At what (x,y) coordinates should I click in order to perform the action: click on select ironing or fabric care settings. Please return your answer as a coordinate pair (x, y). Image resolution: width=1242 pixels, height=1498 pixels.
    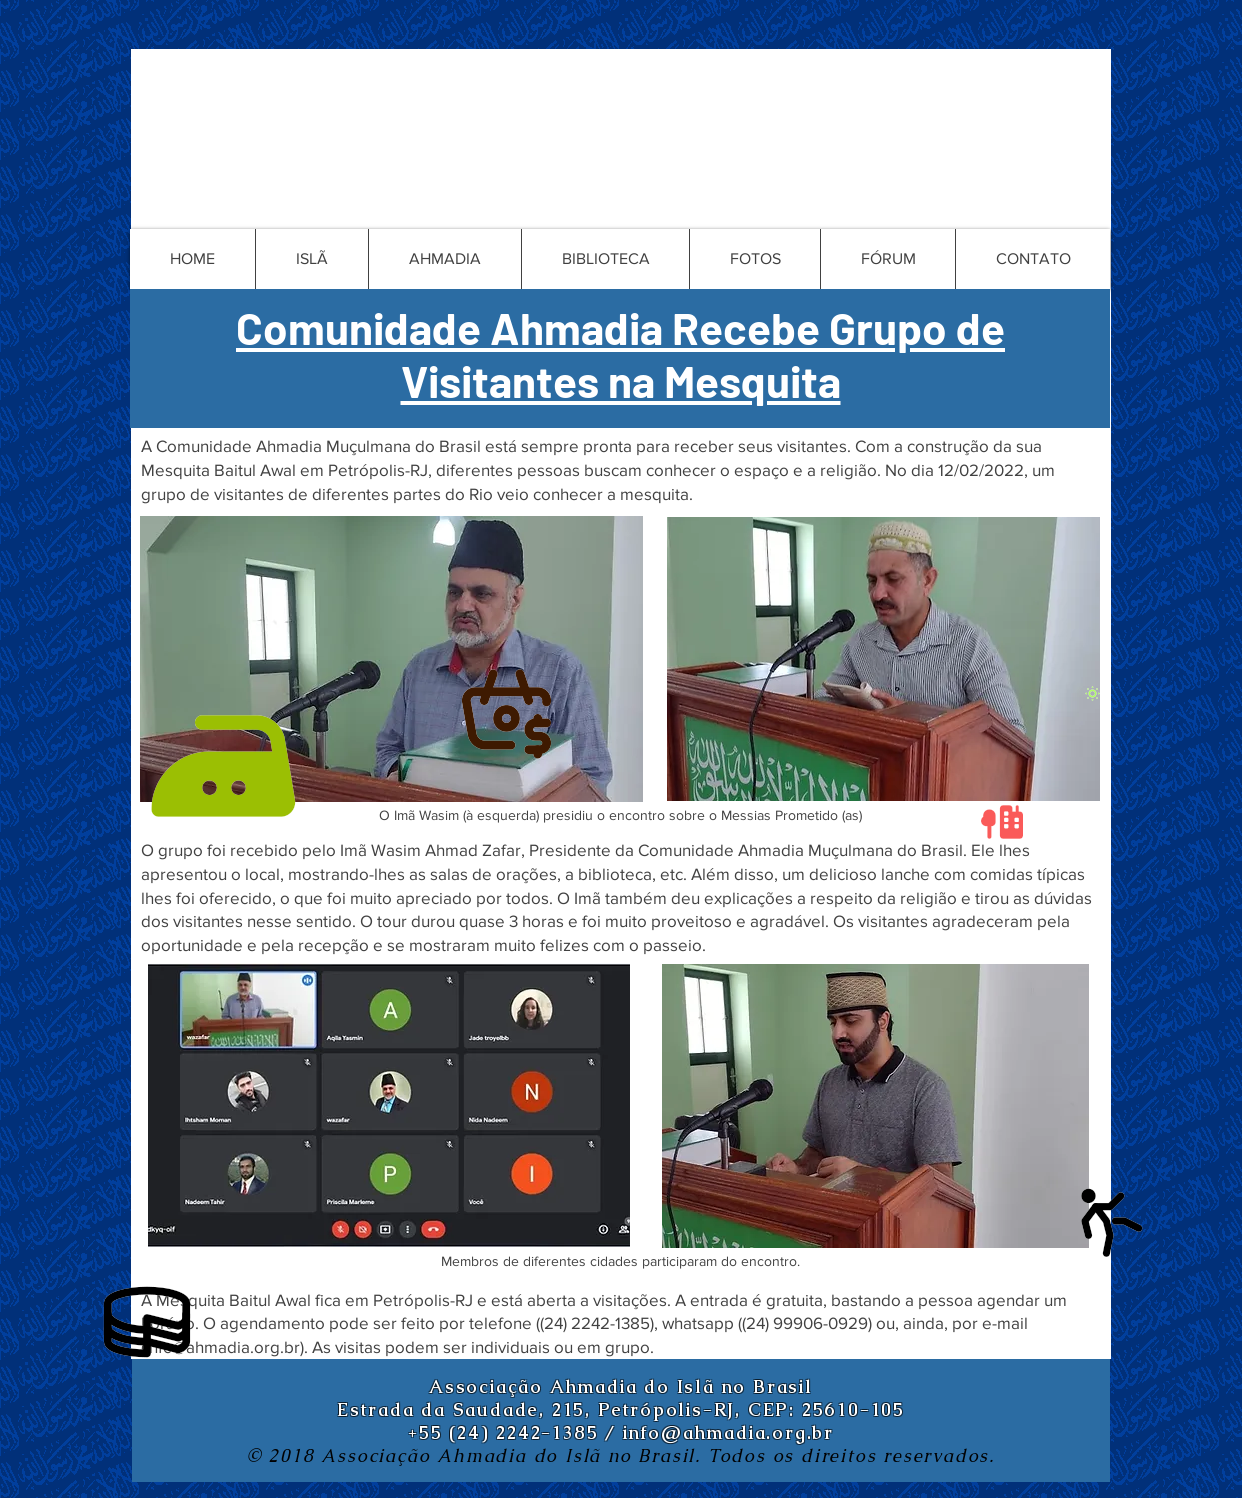
    Looking at the image, I should click on (224, 766).